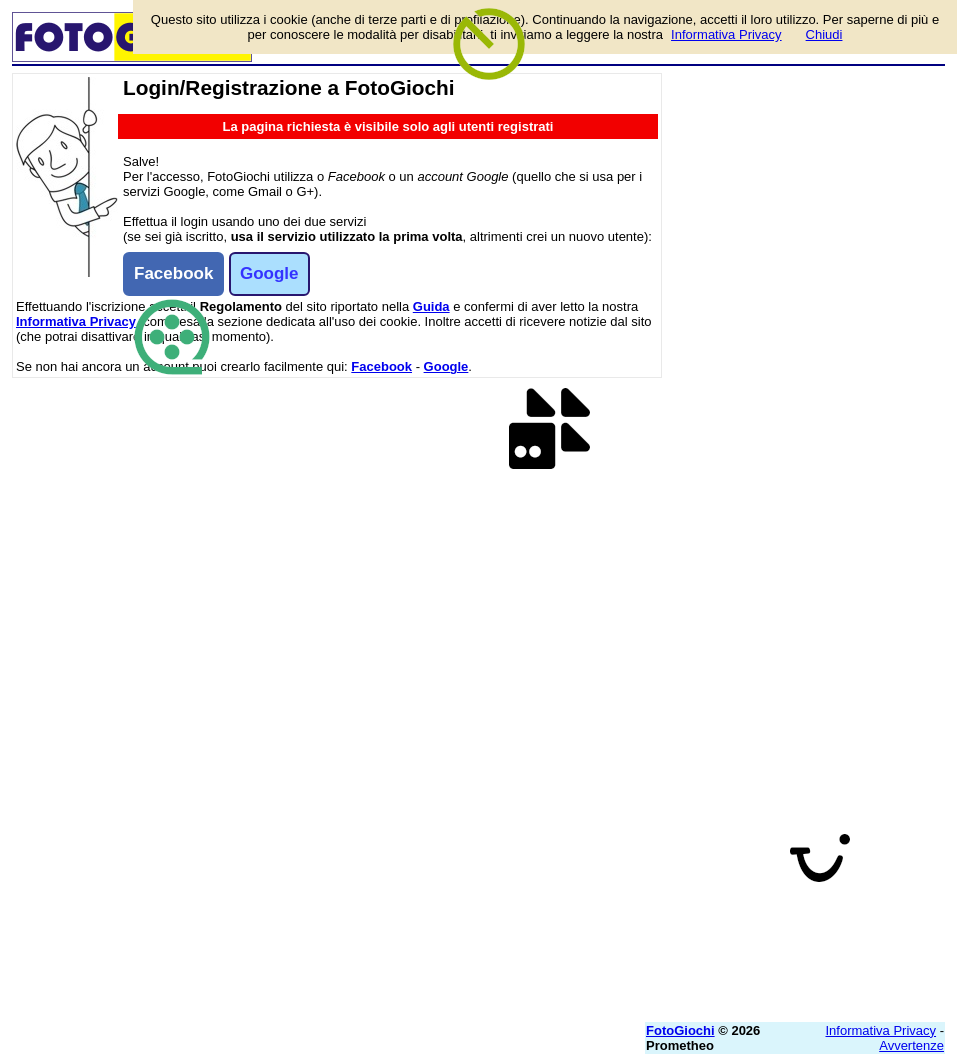  Describe the element at coordinates (820, 858) in the screenshot. I see `TUI travel company logo` at that location.